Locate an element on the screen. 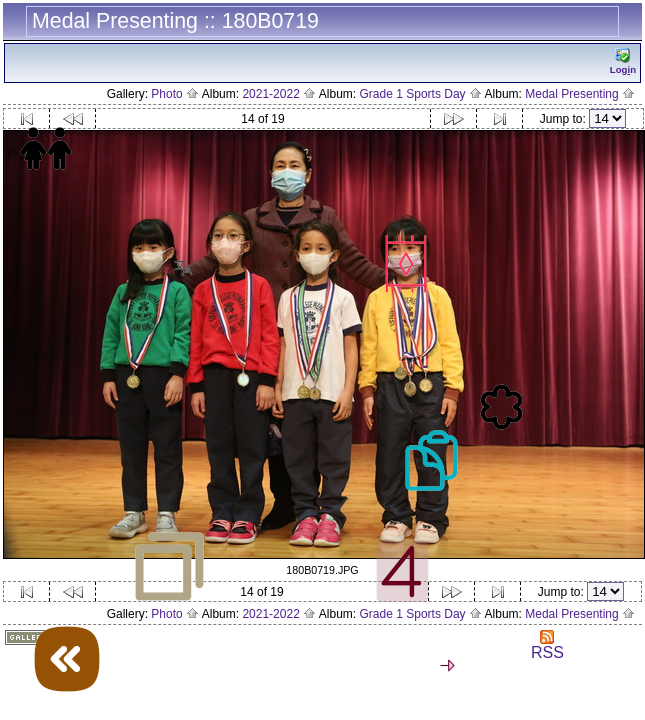  copy to clipboard is located at coordinates (169, 566).